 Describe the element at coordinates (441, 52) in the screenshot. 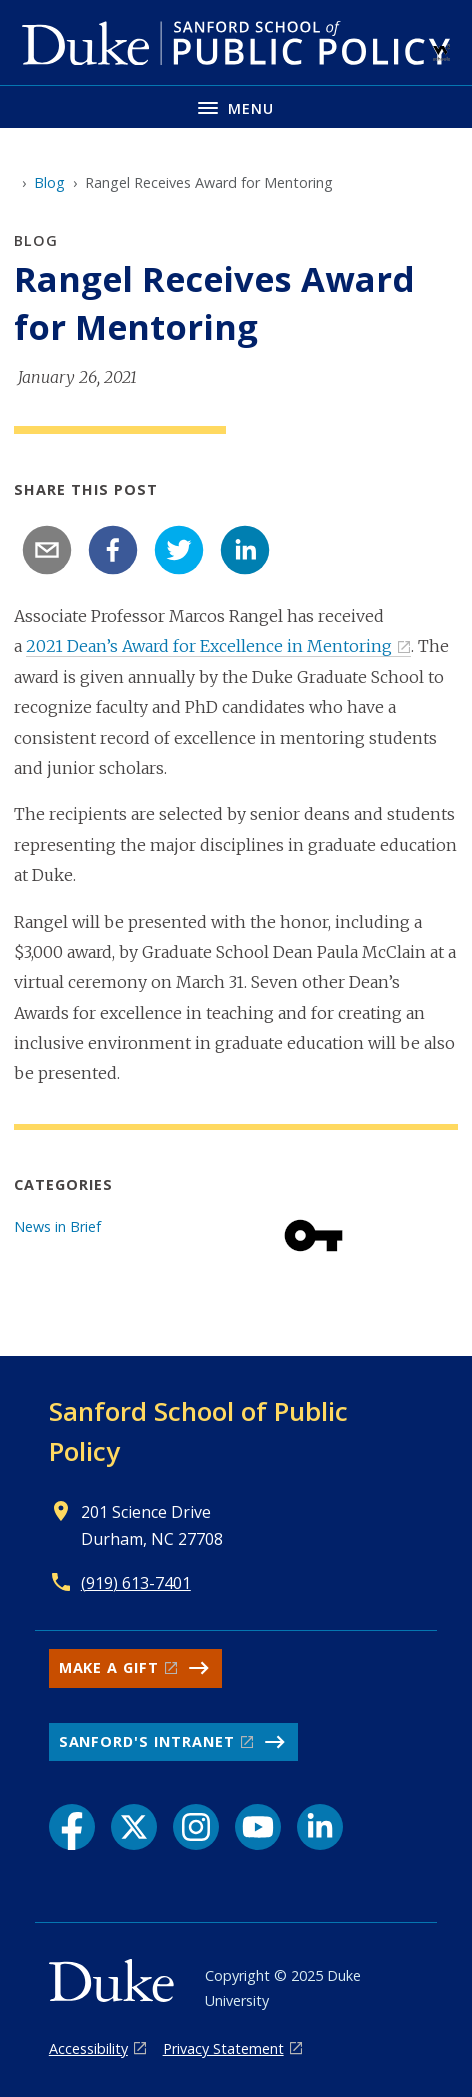

I see `visit W3Schools website` at that location.